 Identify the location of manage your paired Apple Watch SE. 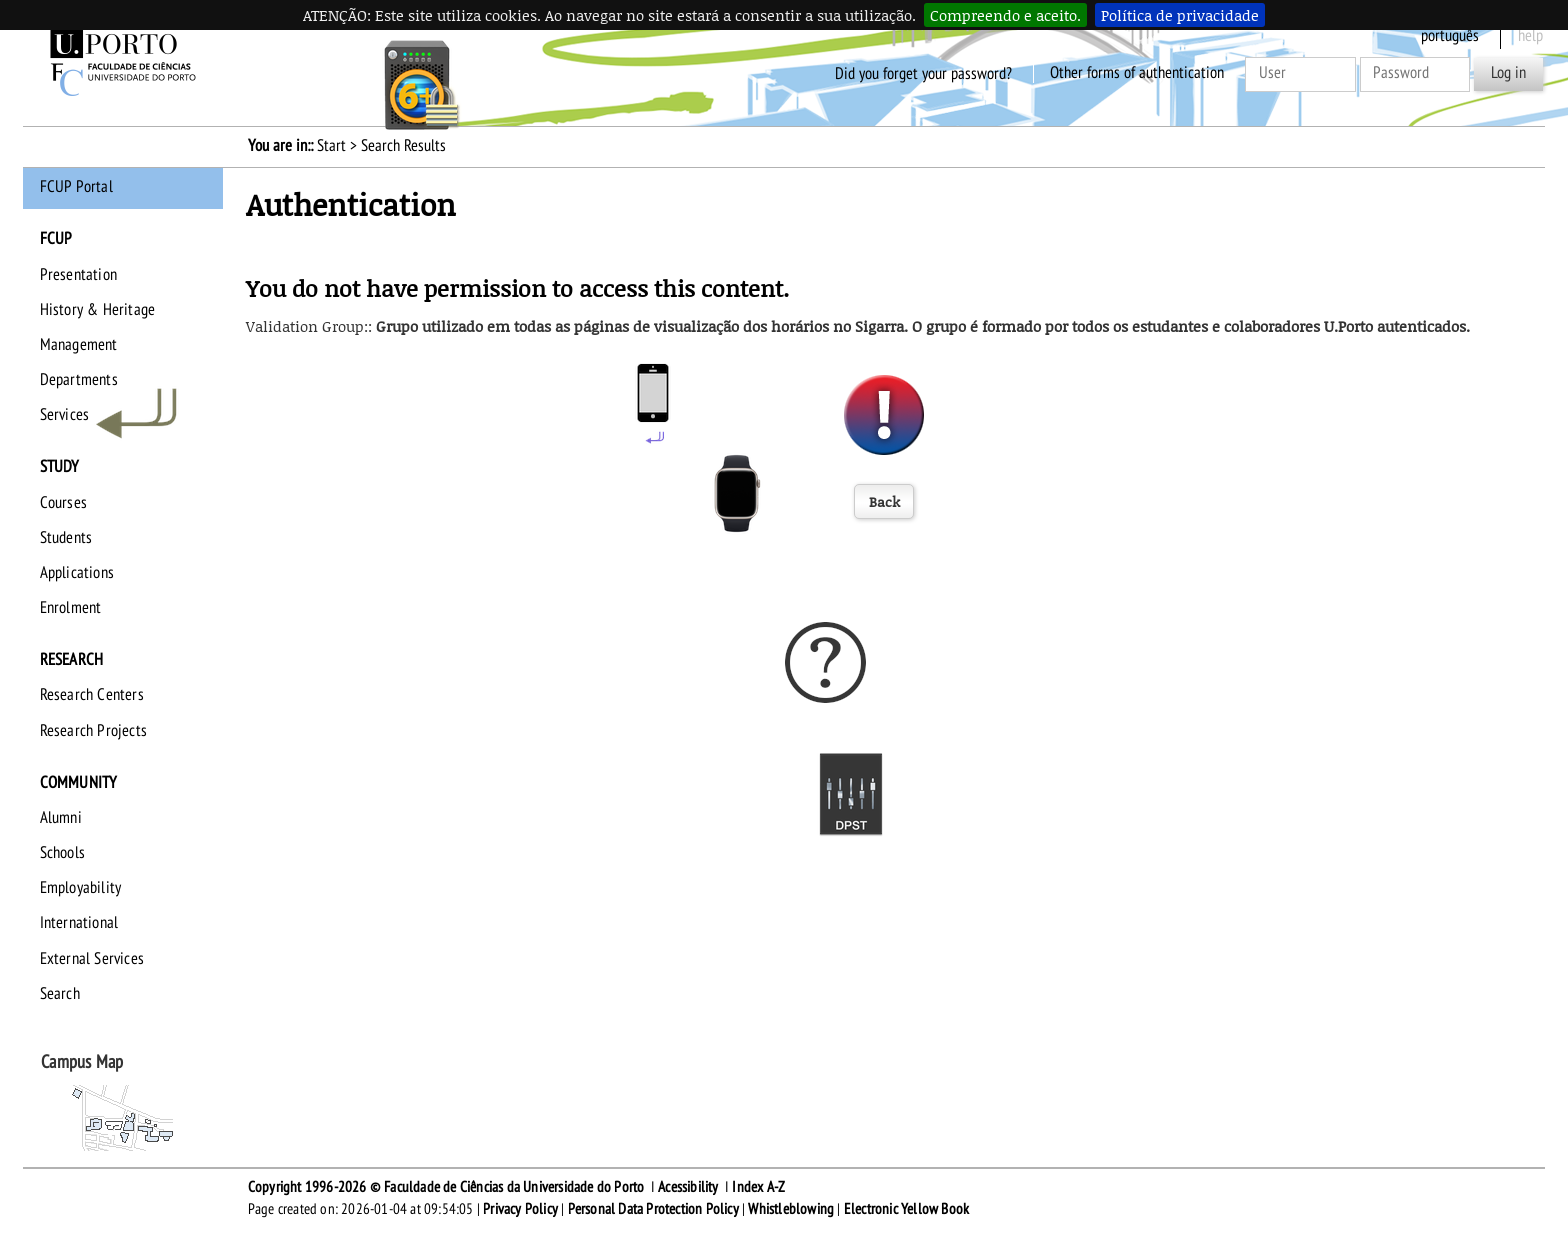
(736, 493).